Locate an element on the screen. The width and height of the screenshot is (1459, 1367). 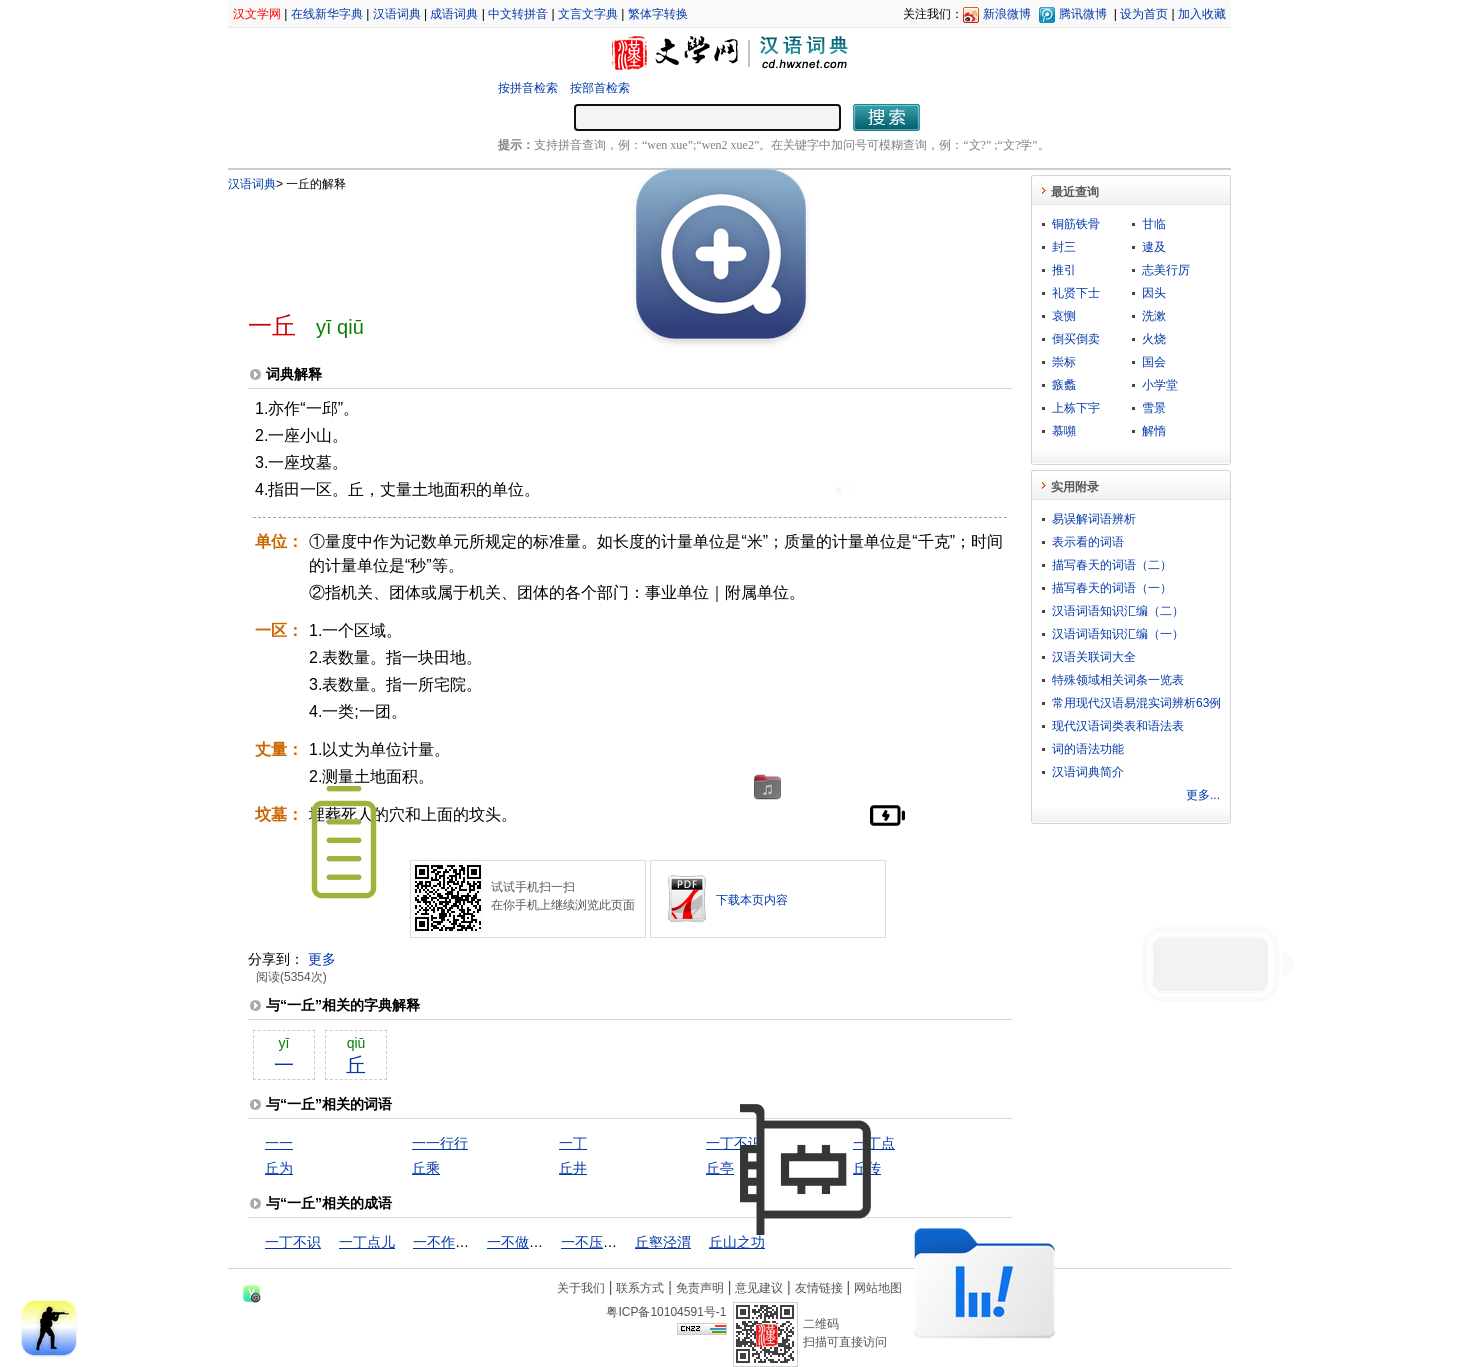
access firmware settings and updates is located at coordinates (805, 1169).